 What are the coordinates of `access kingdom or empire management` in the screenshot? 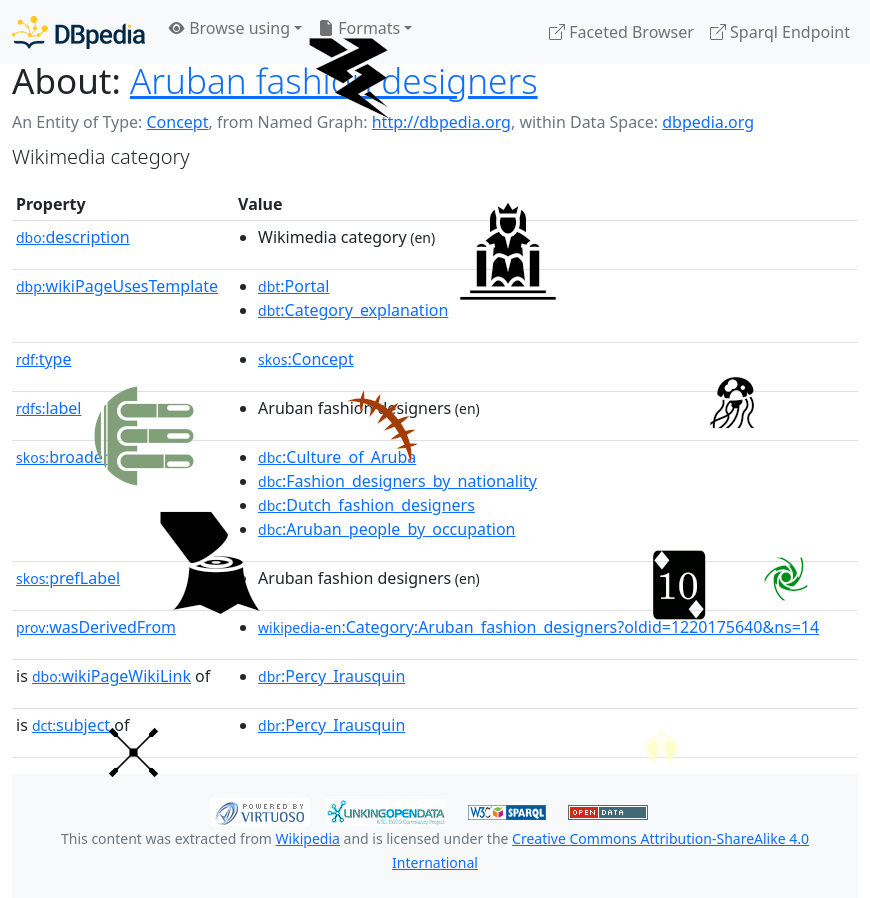 It's located at (508, 252).